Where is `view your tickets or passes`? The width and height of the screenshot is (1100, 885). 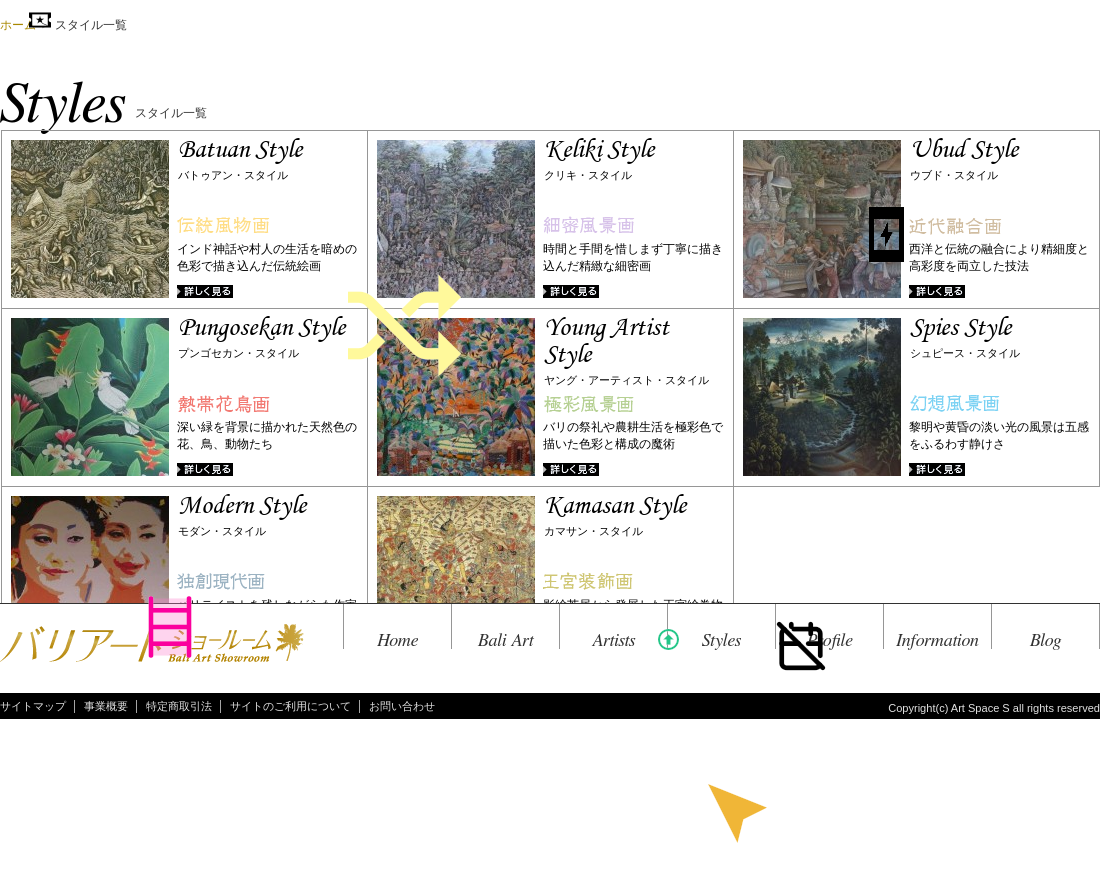 view your tickets or passes is located at coordinates (40, 20).